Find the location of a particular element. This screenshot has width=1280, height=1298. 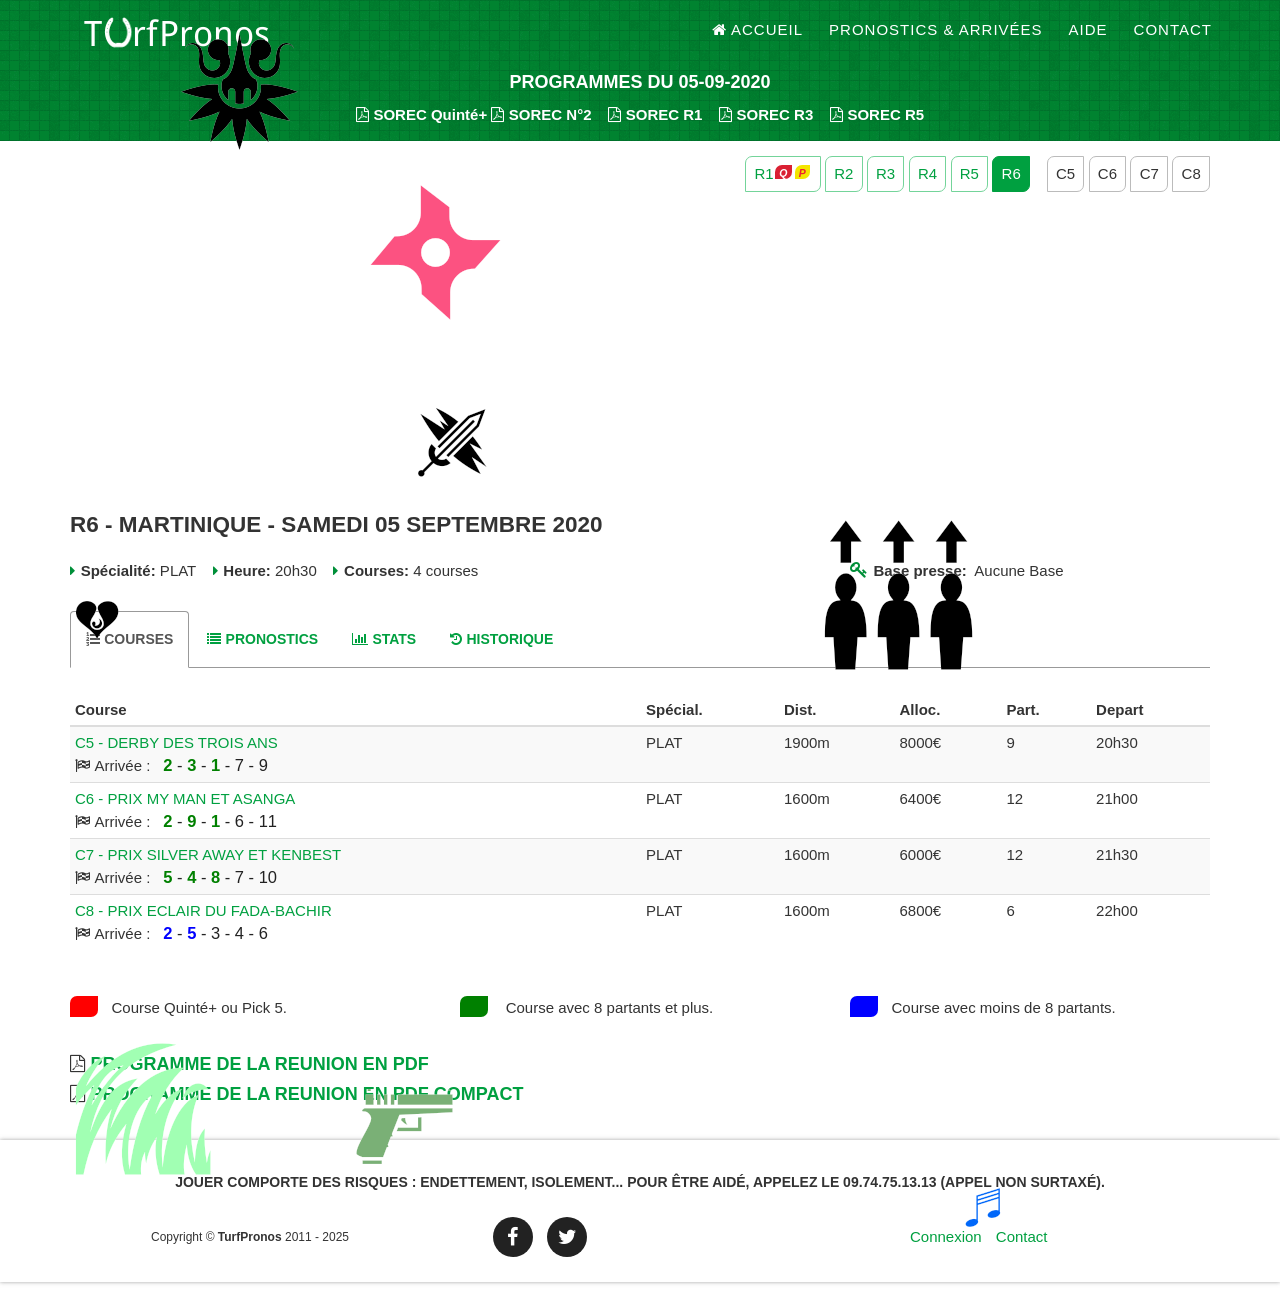

donate blood or health resource is located at coordinates (97, 619).